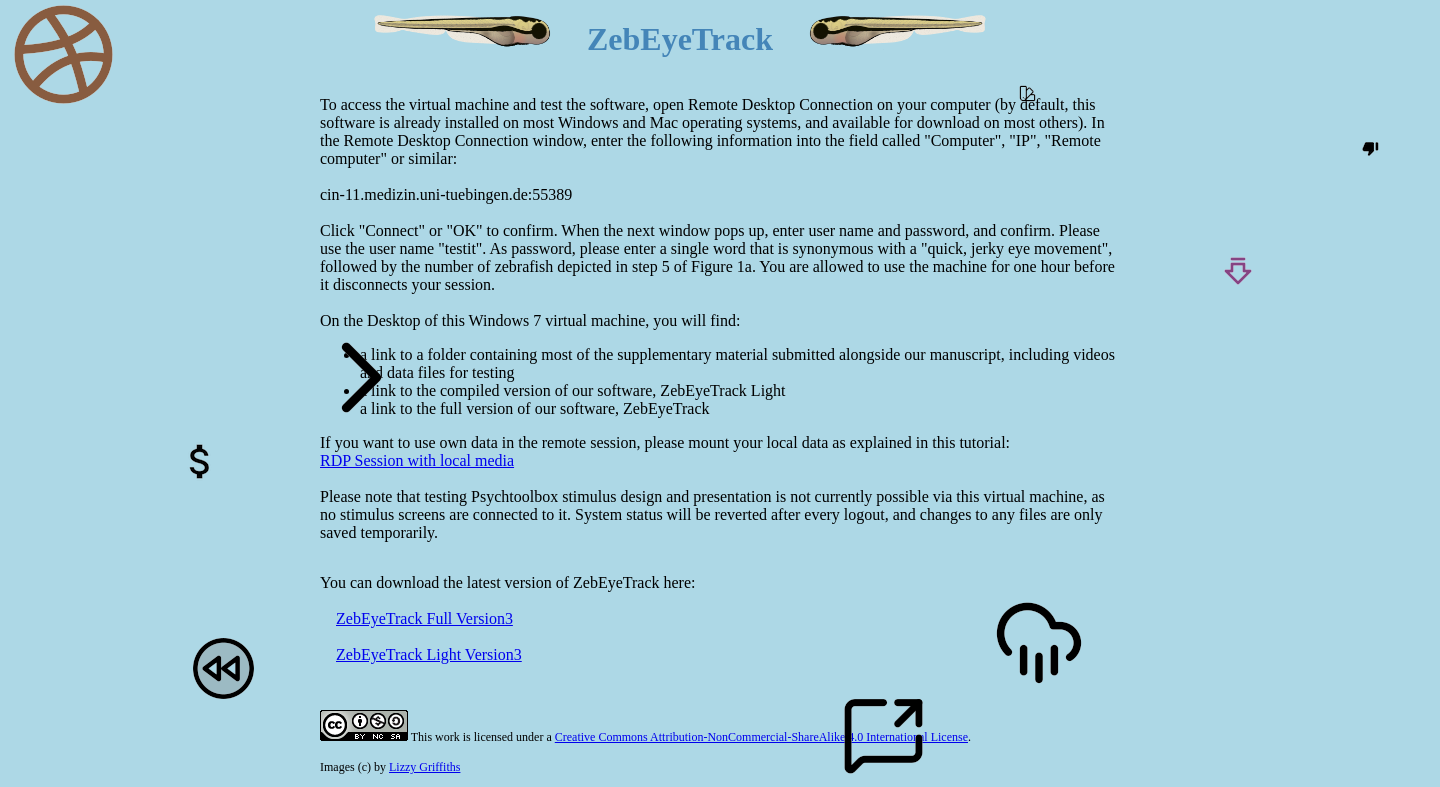  Describe the element at coordinates (223, 668) in the screenshot. I see `rewind or skip backward in media playback` at that location.